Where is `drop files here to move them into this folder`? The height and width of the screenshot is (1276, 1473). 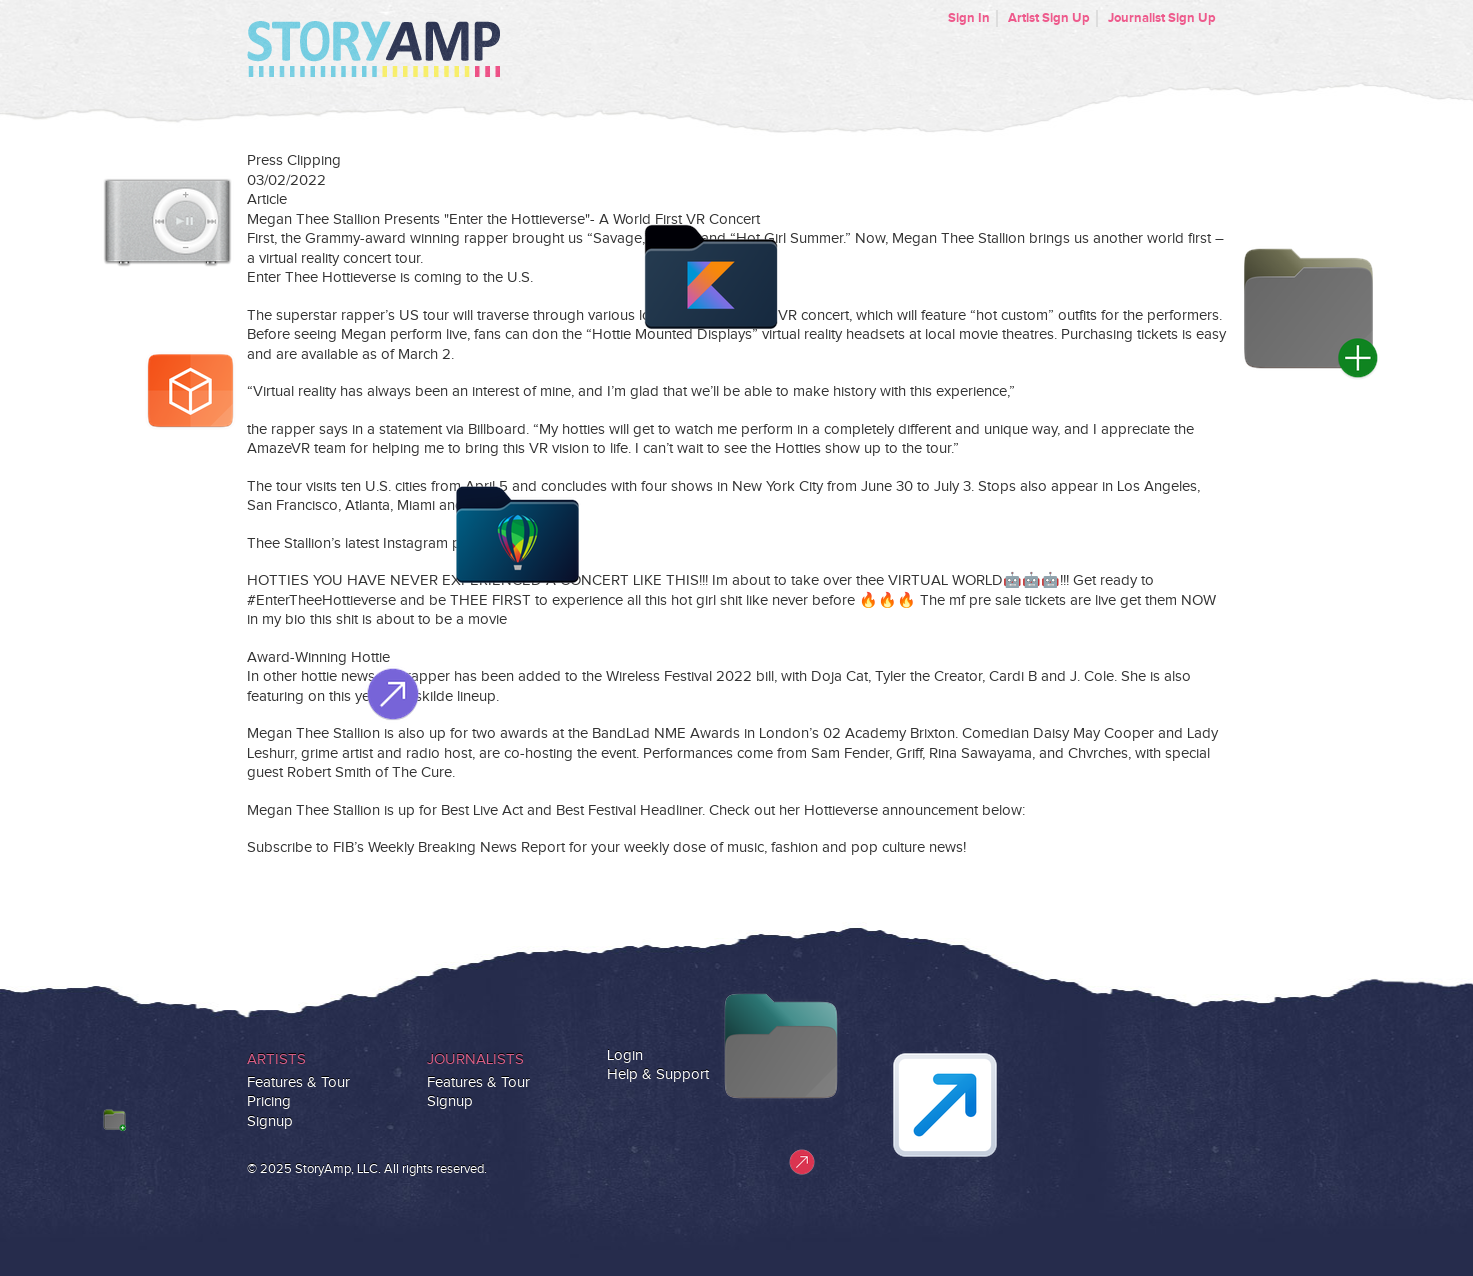 drop files here to move them into this folder is located at coordinates (781, 1046).